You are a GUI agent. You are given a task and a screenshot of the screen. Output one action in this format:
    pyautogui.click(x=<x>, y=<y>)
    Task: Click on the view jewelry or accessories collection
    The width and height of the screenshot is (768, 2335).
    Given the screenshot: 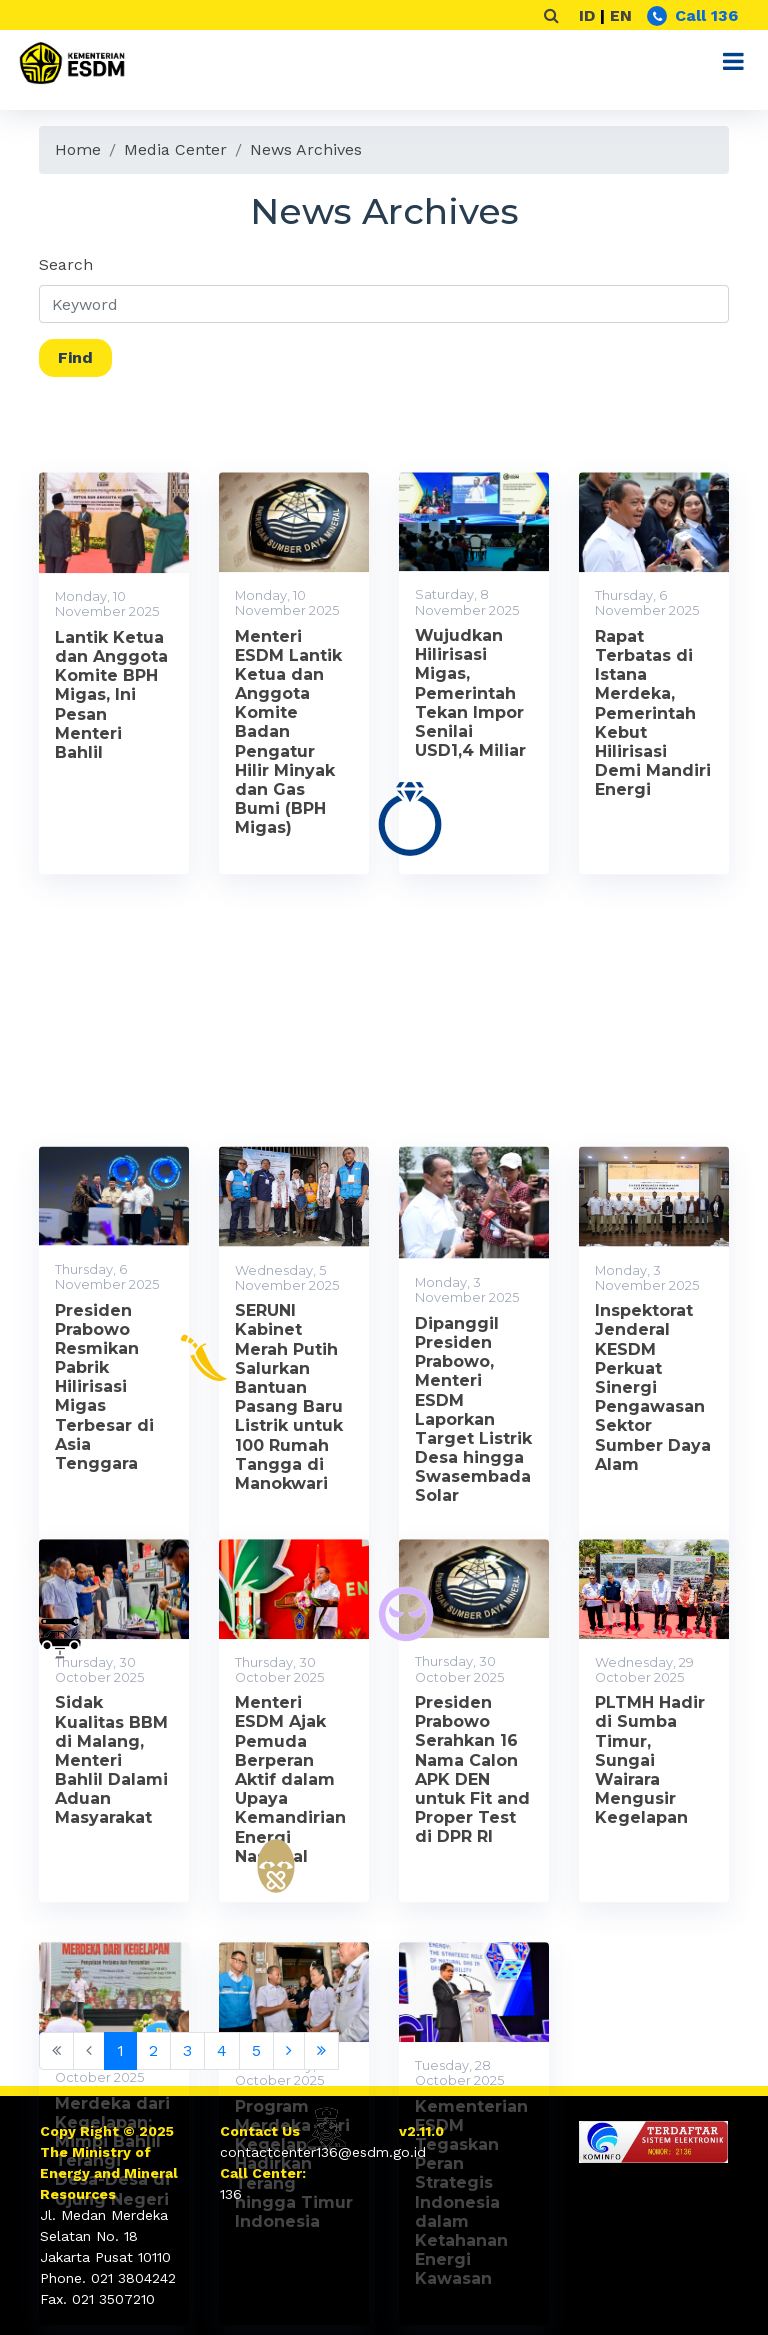 What is the action you would take?
    pyautogui.click(x=410, y=819)
    